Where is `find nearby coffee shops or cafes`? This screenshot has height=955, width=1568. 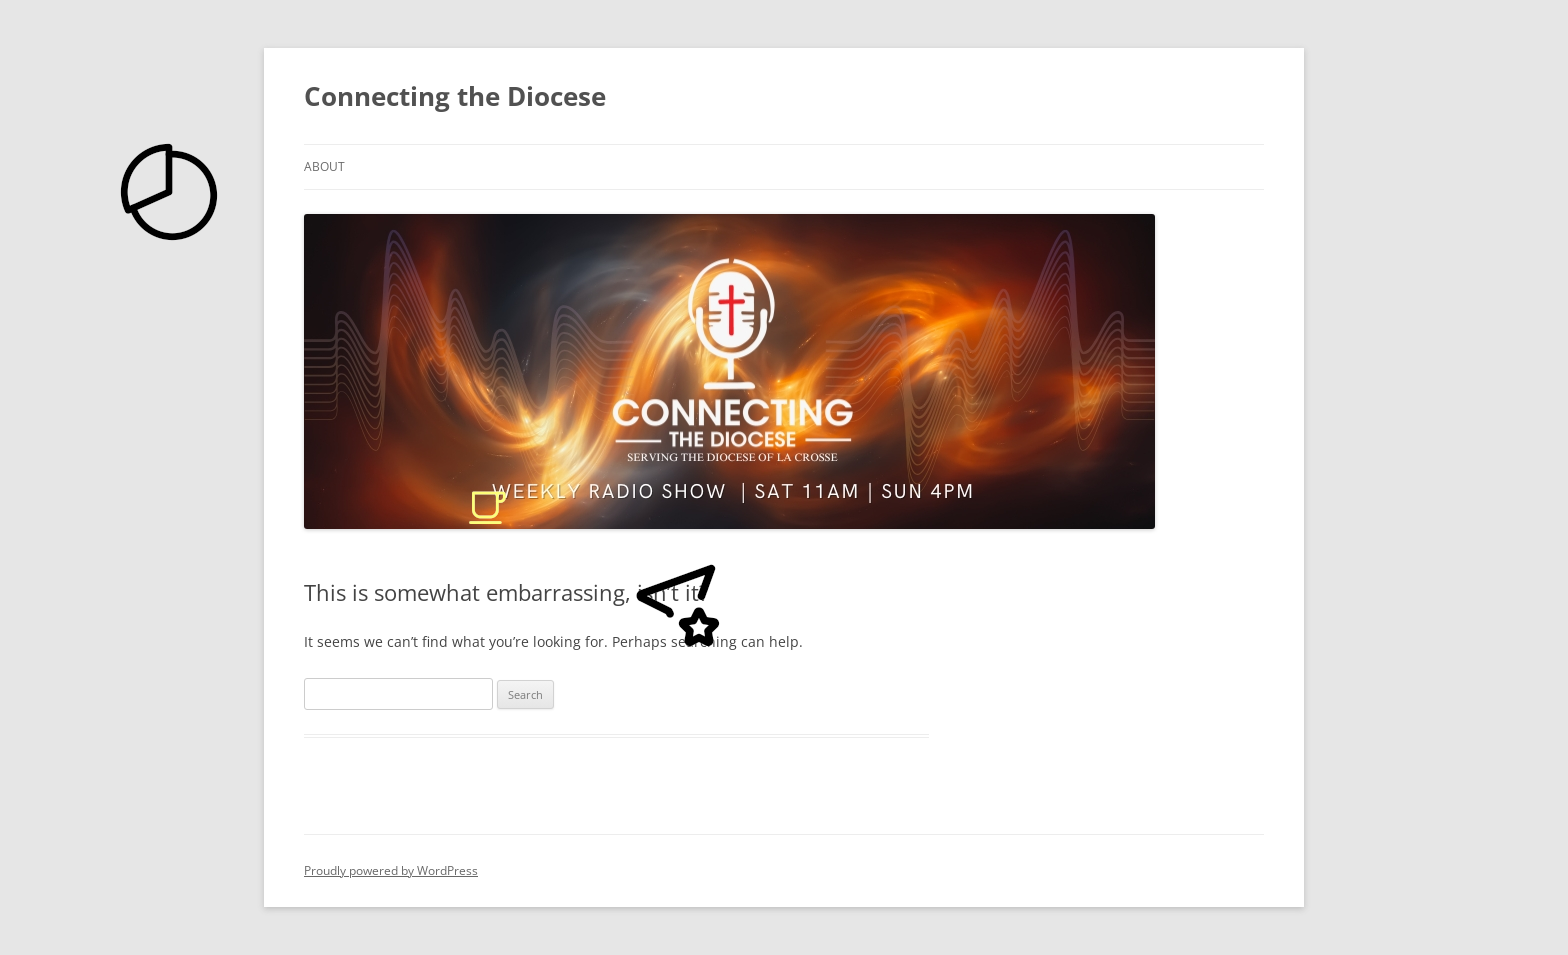 find nearby coffee shops or cafes is located at coordinates (487, 508).